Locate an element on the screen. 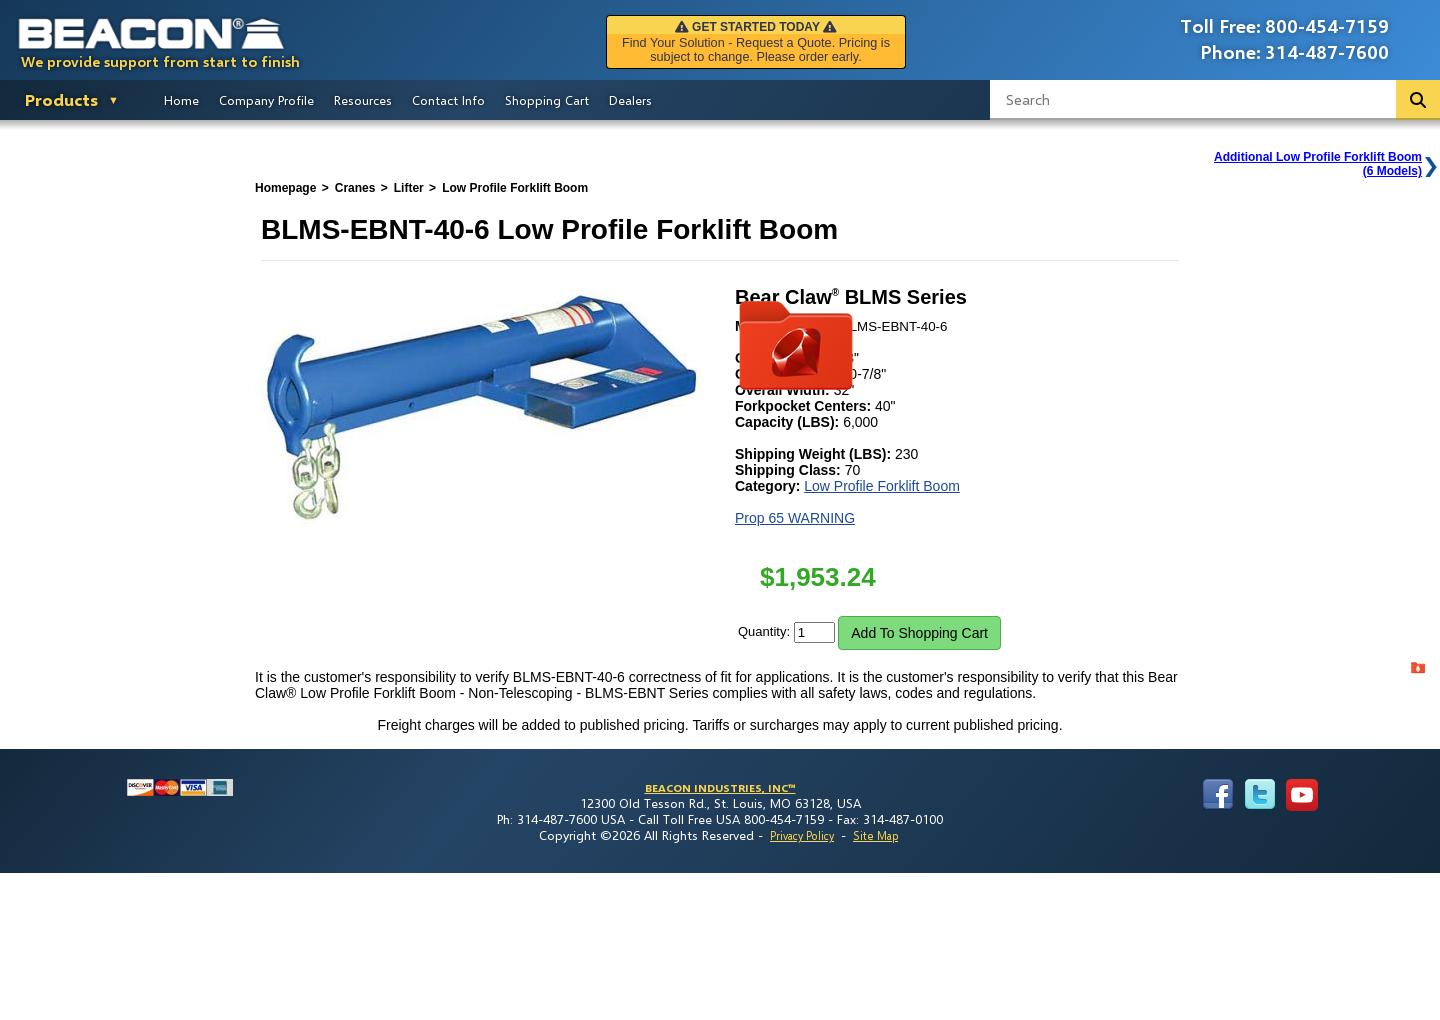  open prometheus monitoring project folder is located at coordinates (1418, 668).